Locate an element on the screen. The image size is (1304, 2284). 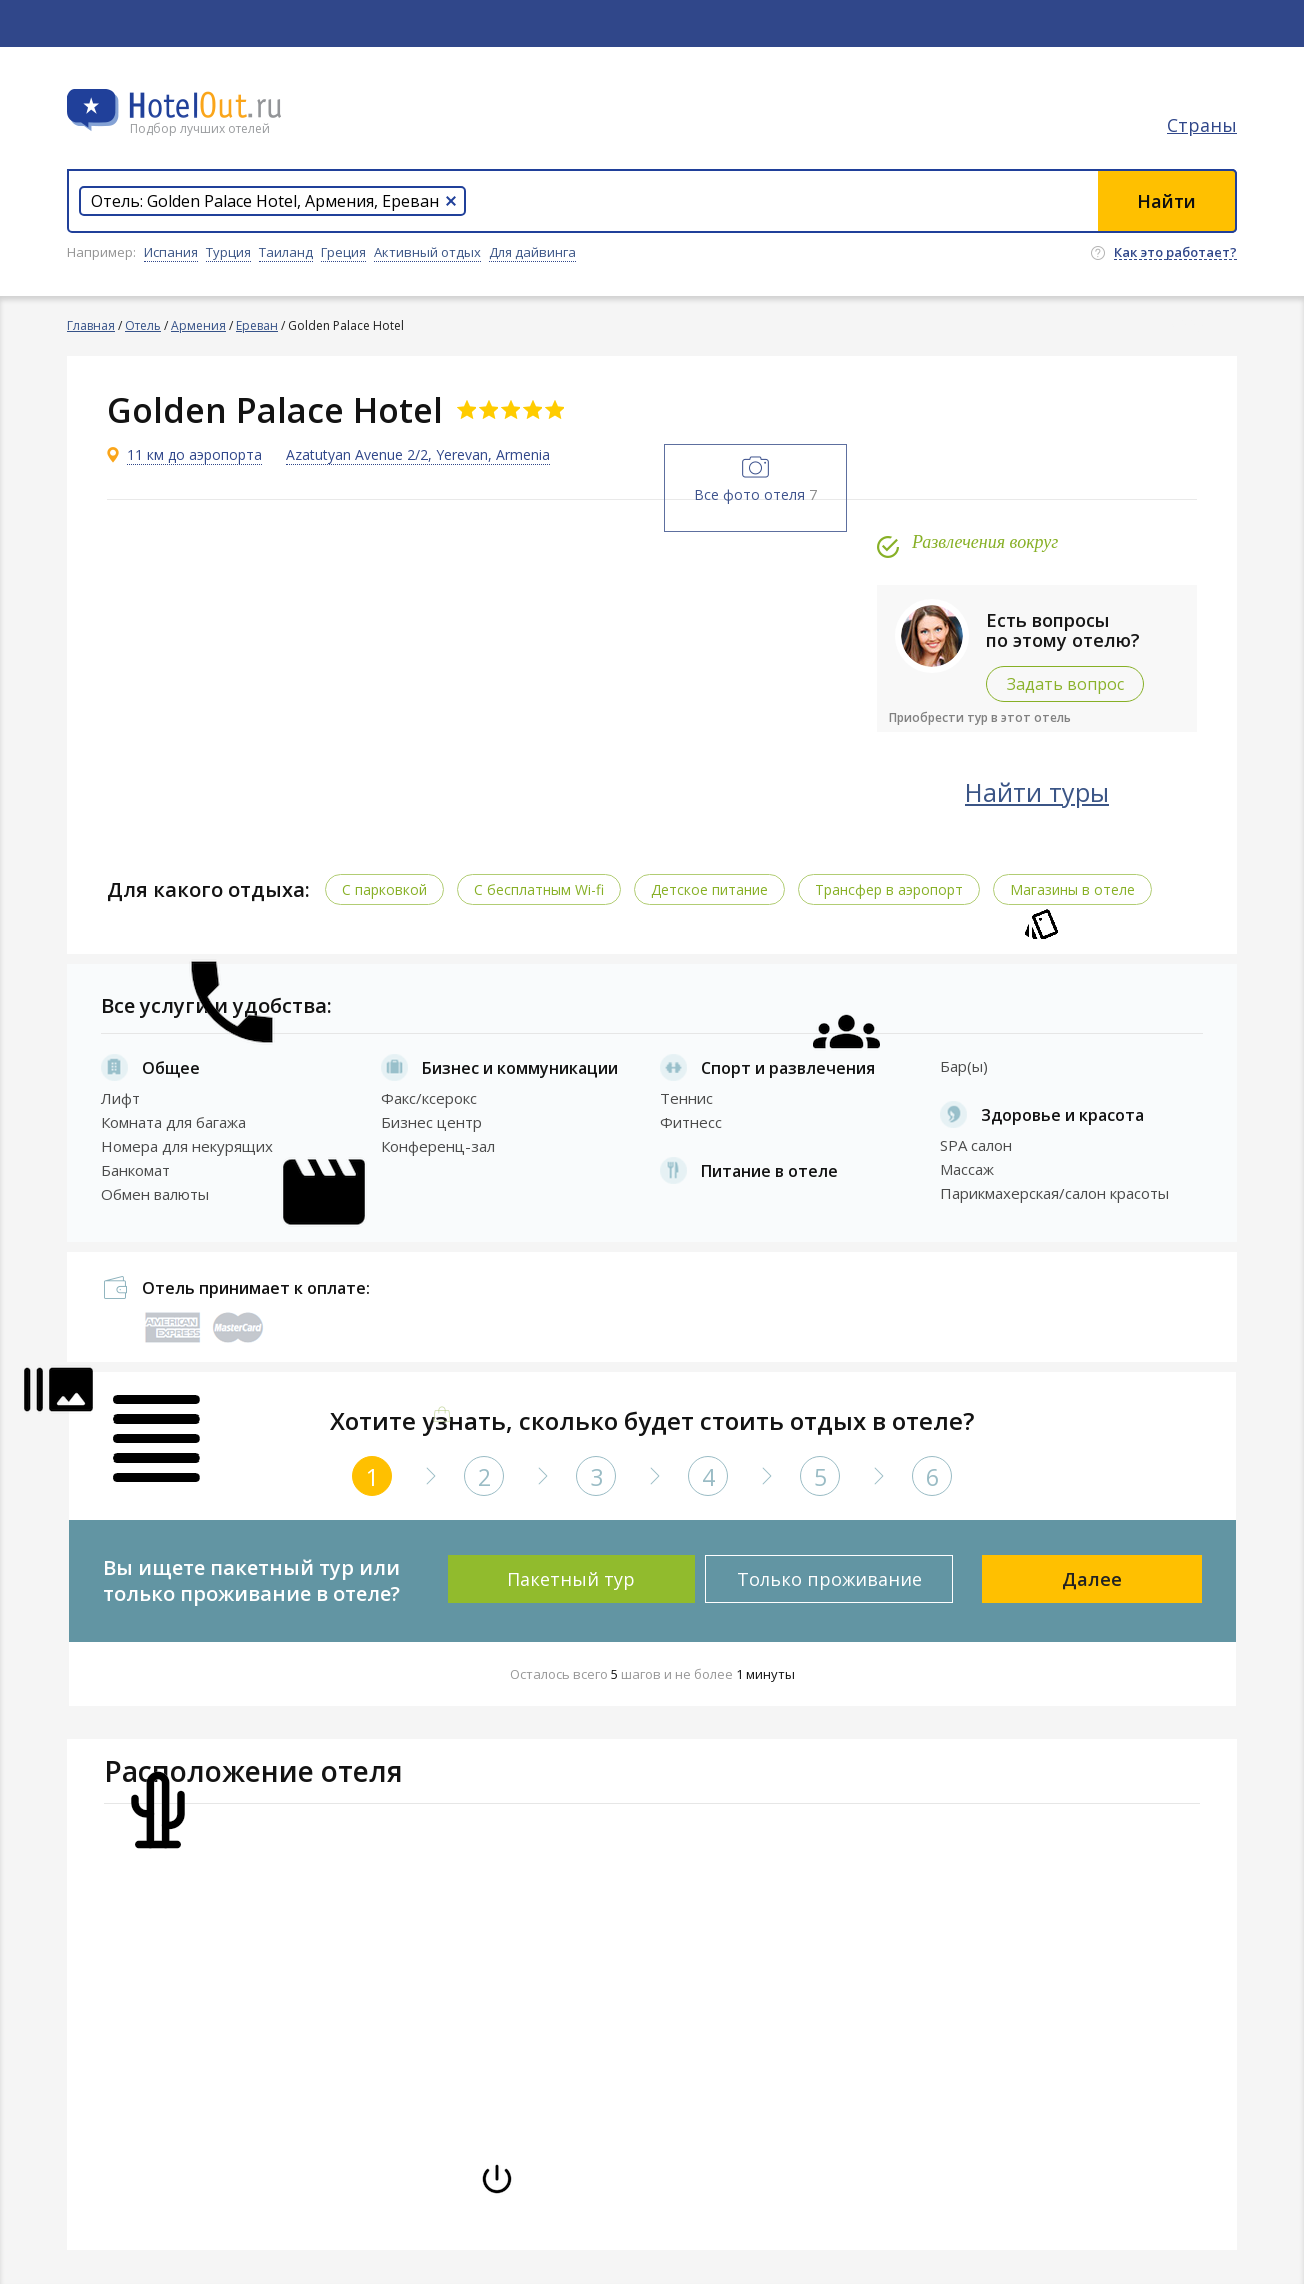
enable burst mode for rapid photo capture is located at coordinates (58, 1389).